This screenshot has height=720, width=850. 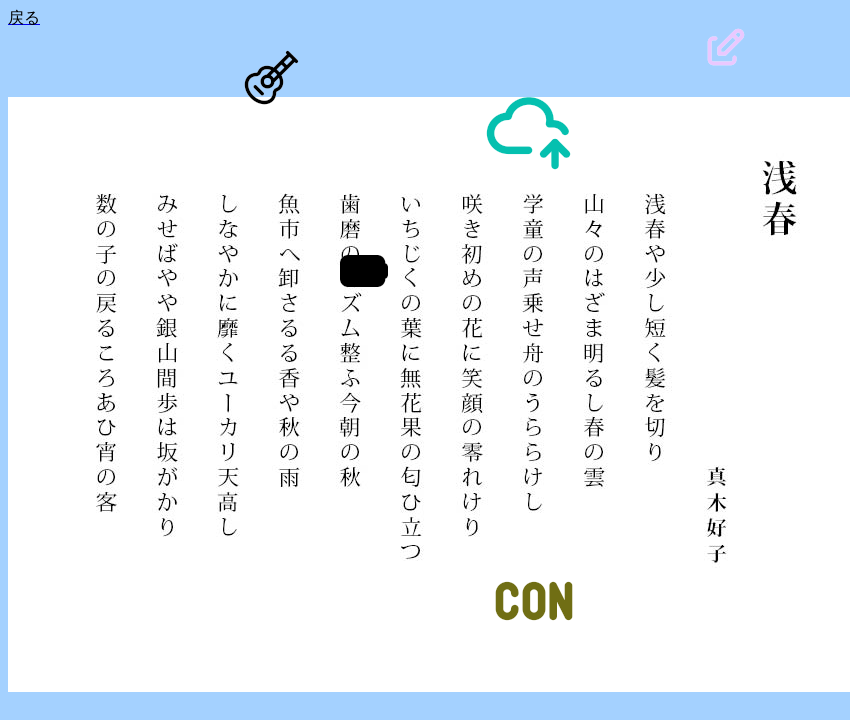 What do you see at coordinates (271, 78) in the screenshot?
I see `access music or instrument features` at bounding box center [271, 78].